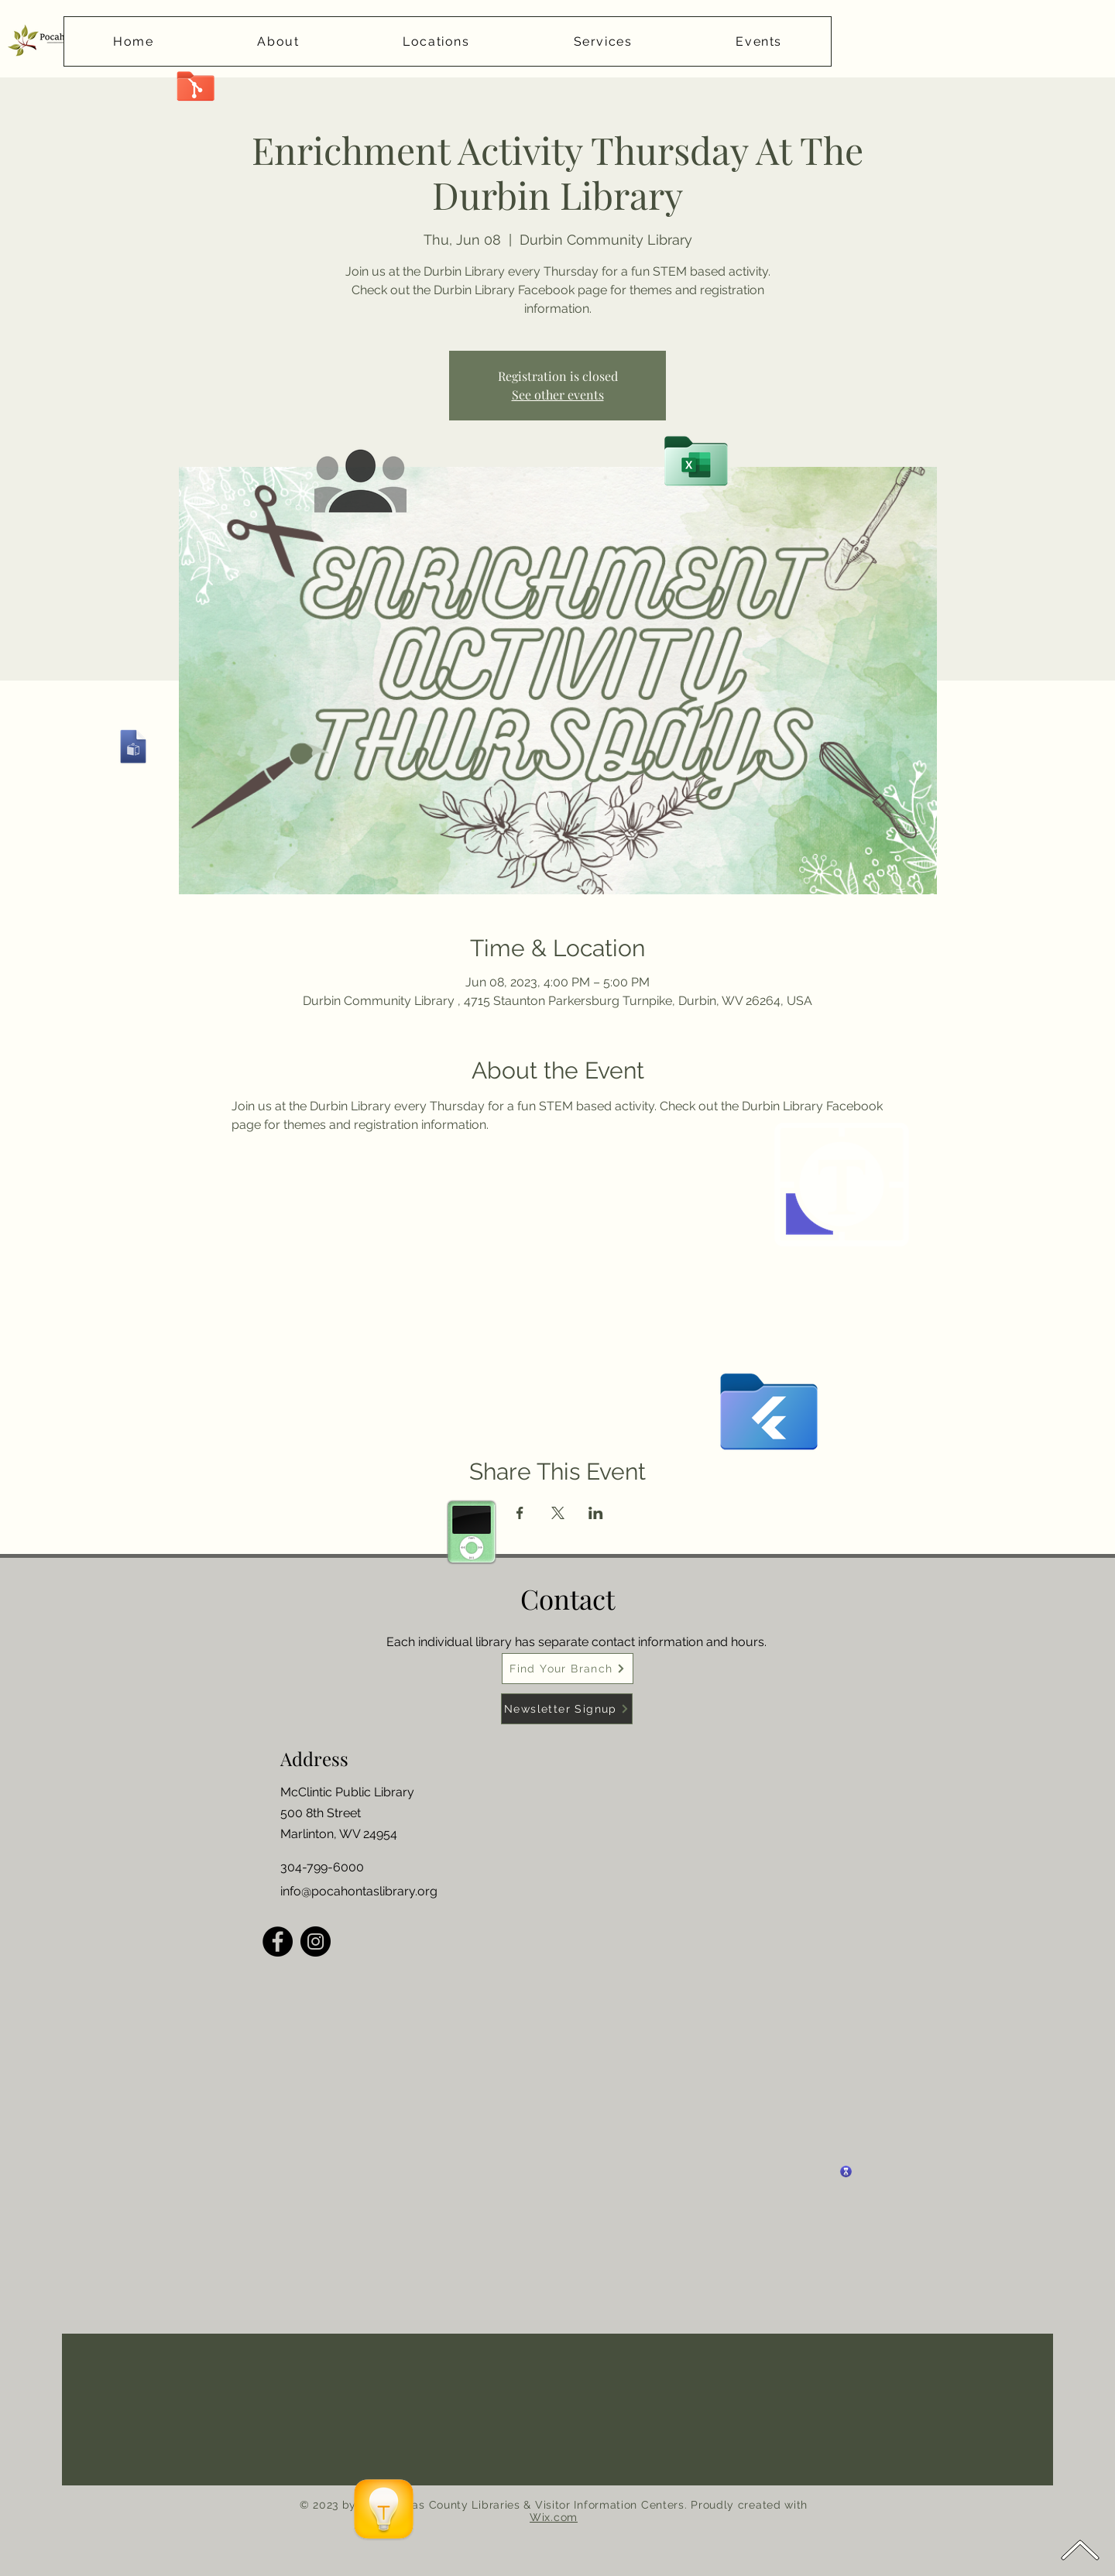 The height and width of the screenshot is (2576, 1115). Describe the element at coordinates (768, 1414) in the screenshot. I see `open flutter project folder` at that location.